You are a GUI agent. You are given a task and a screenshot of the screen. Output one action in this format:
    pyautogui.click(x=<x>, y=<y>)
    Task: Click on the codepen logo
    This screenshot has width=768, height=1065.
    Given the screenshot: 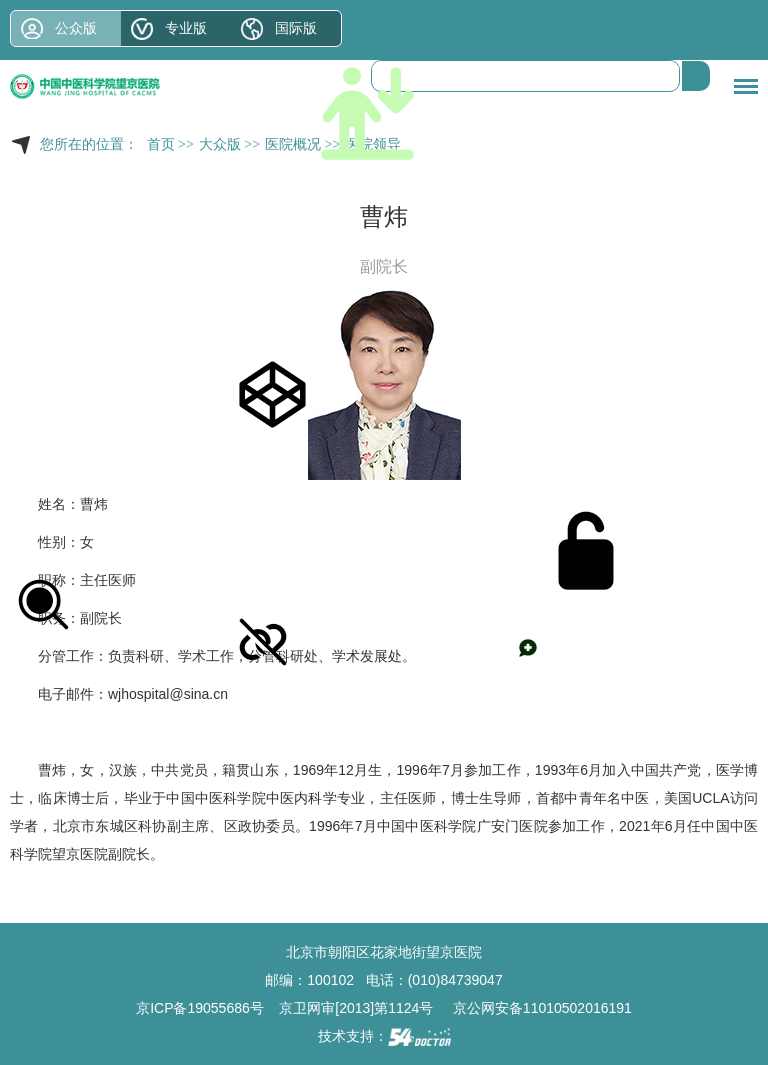 What is the action you would take?
    pyautogui.click(x=272, y=394)
    